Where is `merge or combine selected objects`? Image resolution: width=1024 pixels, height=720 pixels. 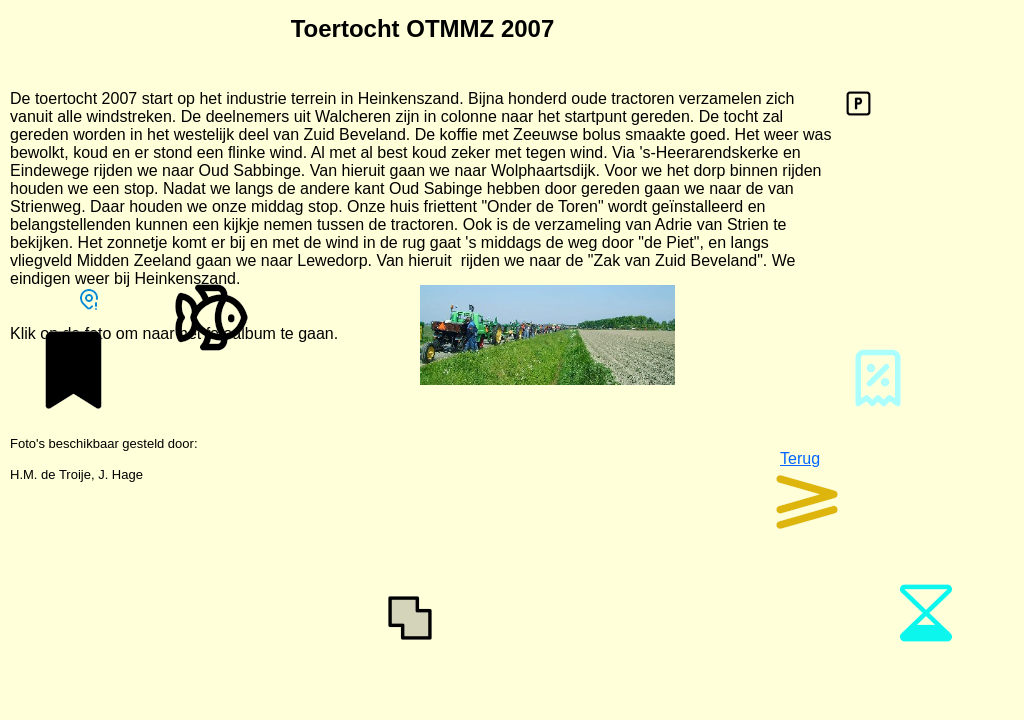
merge or combine selected objects is located at coordinates (410, 618).